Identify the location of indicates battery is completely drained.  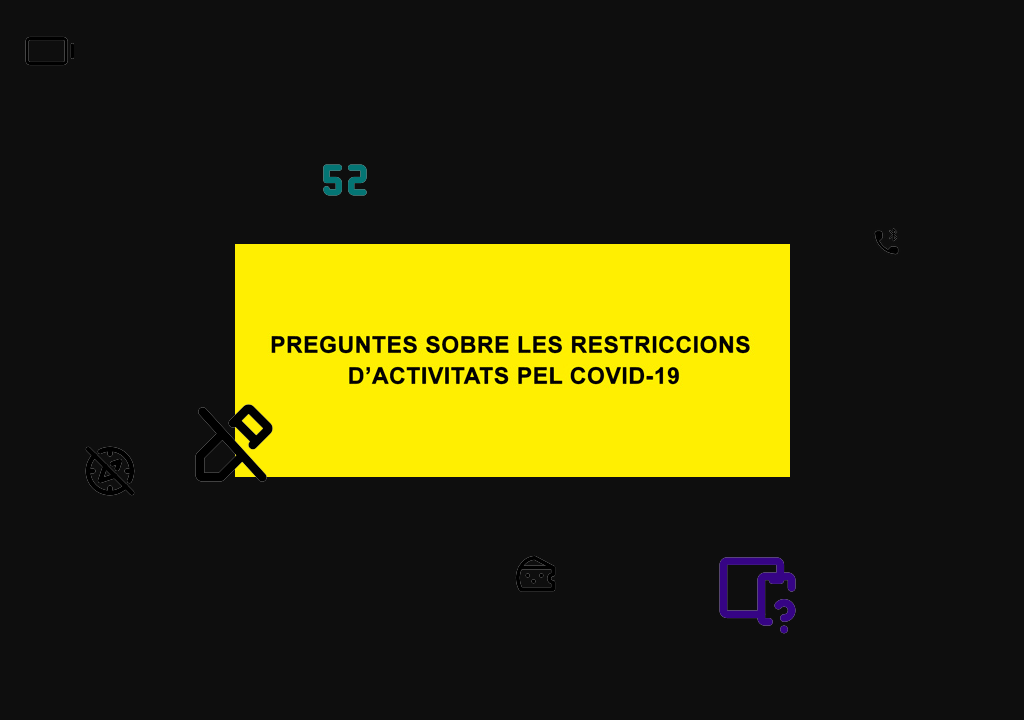
(49, 51).